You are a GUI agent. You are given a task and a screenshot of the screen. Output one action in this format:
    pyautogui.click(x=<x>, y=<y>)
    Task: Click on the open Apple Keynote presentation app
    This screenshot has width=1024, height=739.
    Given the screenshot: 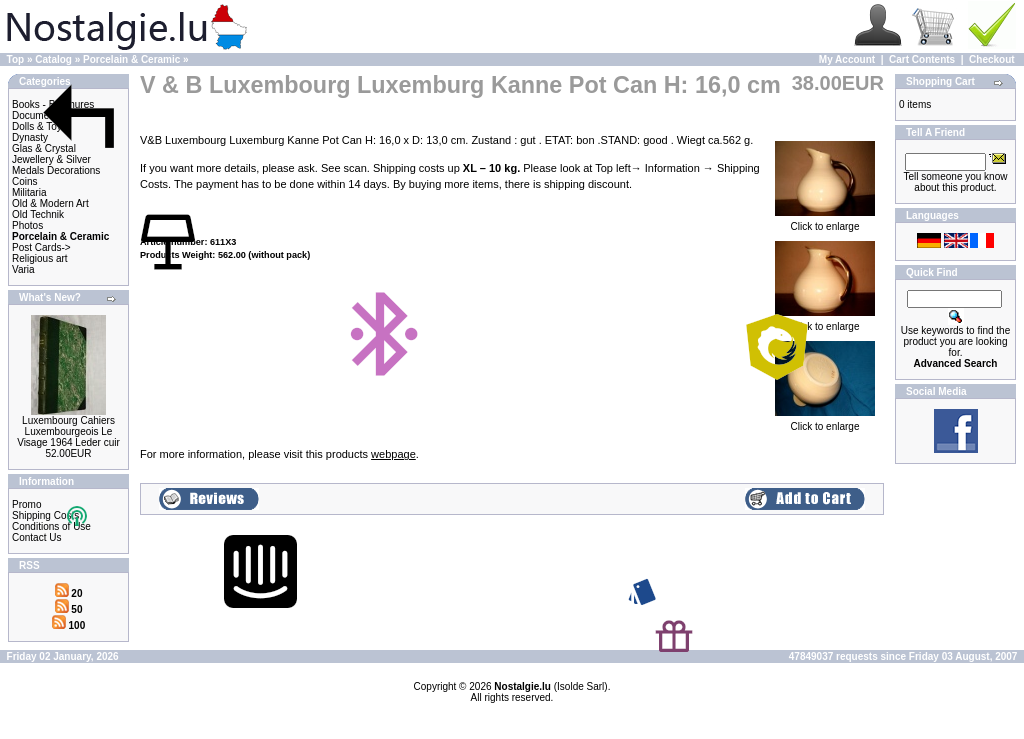 What is the action you would take?
    pyautogui.click(x=168, y=242)
    